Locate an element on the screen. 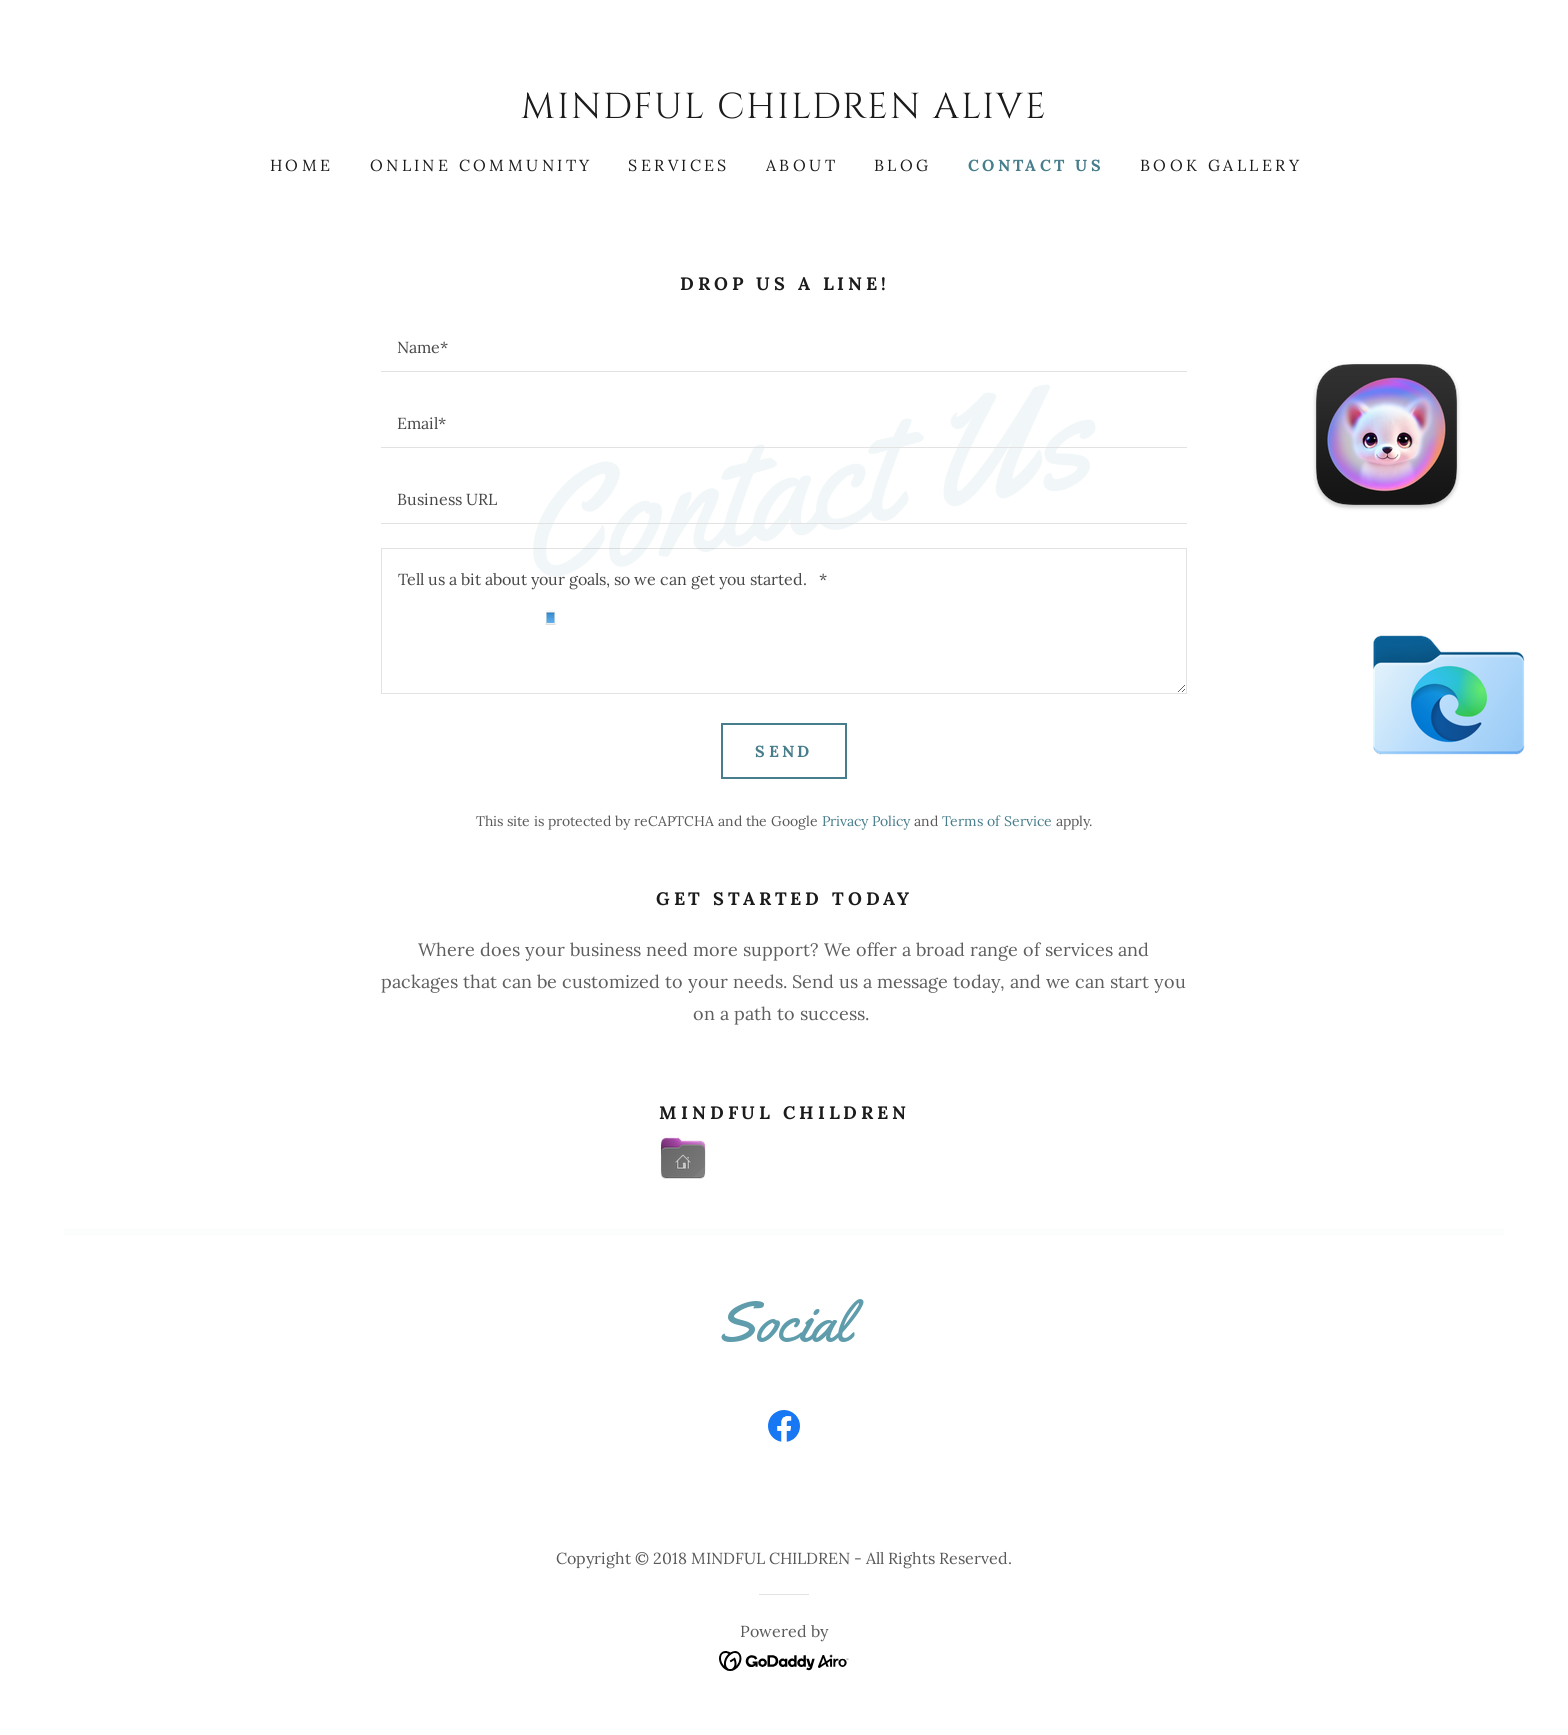  indicates a connected iPad Mini device is located at coordinates (550, 616).